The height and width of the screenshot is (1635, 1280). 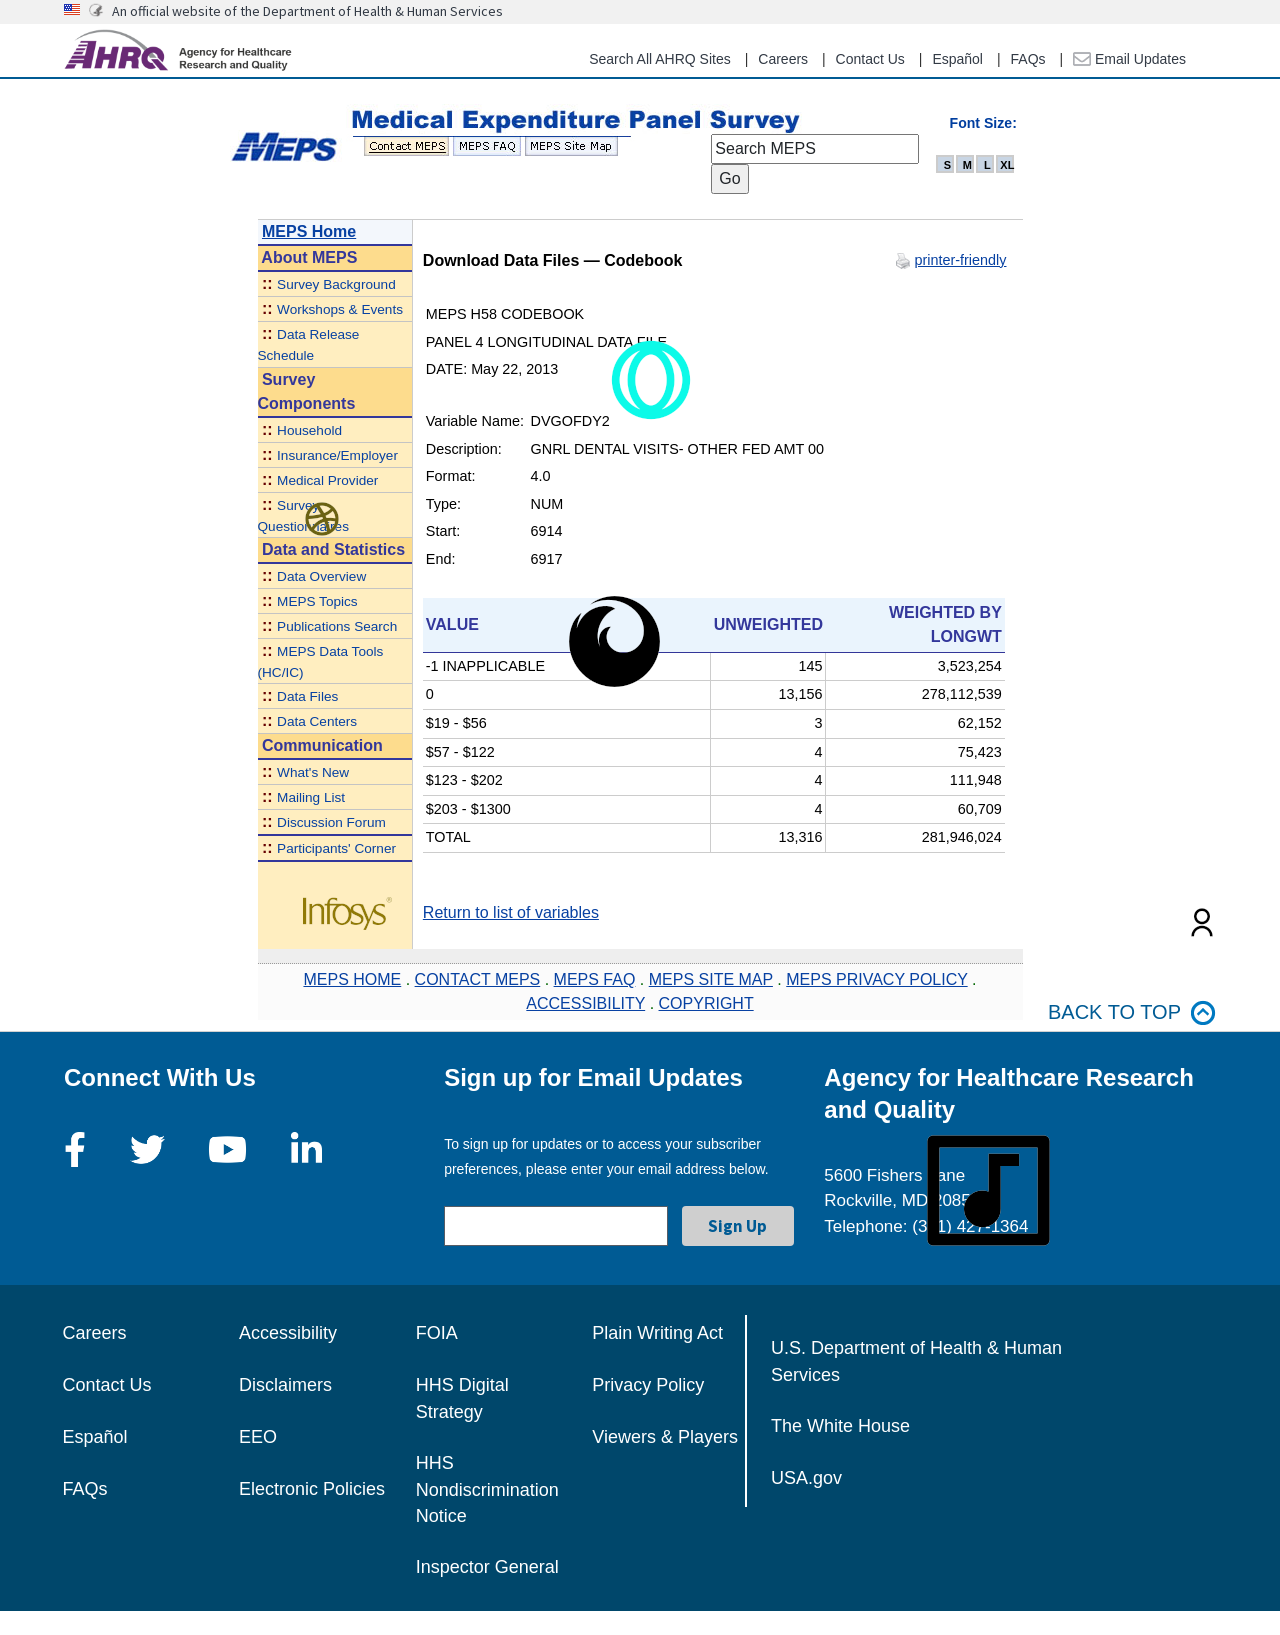 What do you see at coordinates (347, 913) in the screenshot?
I see `infosys company logo` at bounding box center [347, 913].